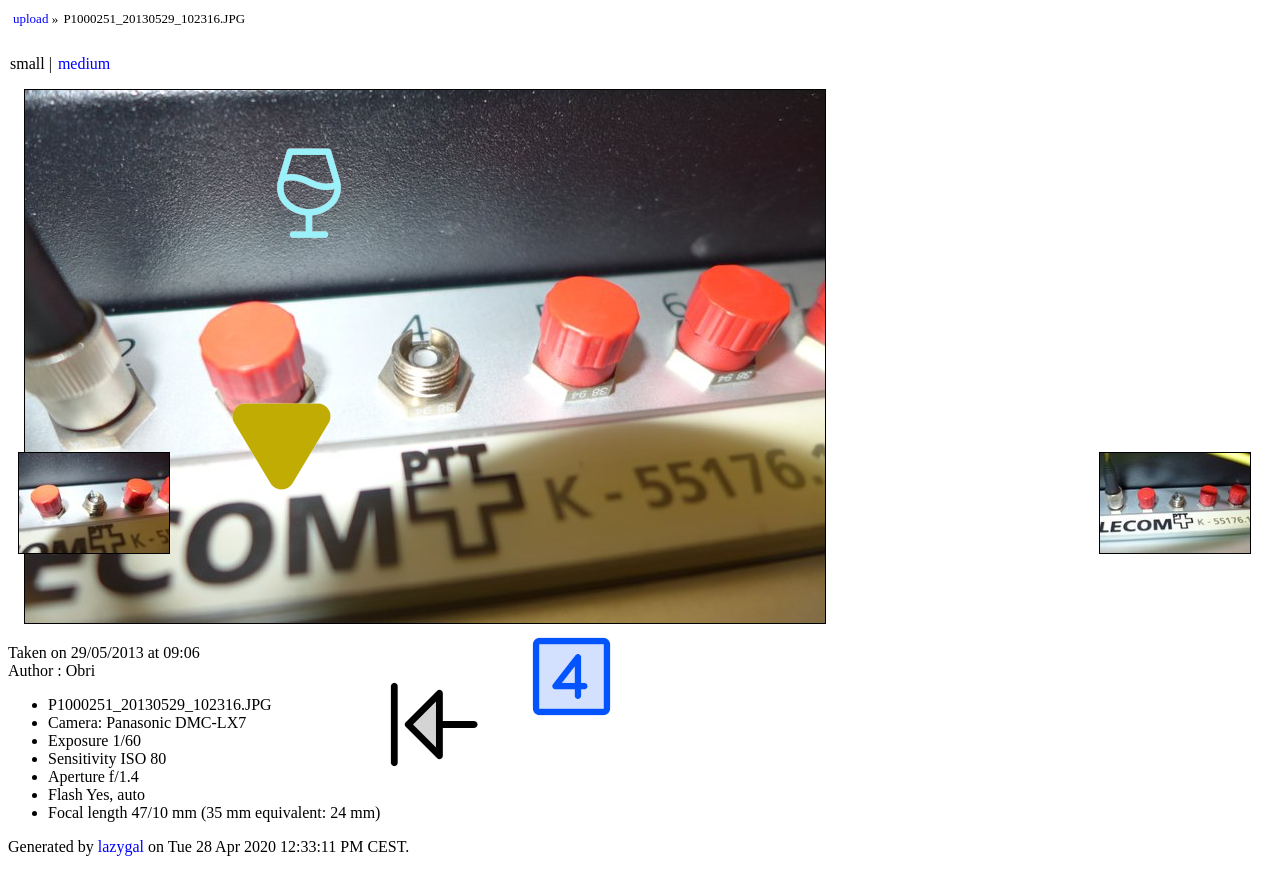 The width and height of the screenshot is (1269, 872). I want to click on go back to the beginning, so click(432, 724).